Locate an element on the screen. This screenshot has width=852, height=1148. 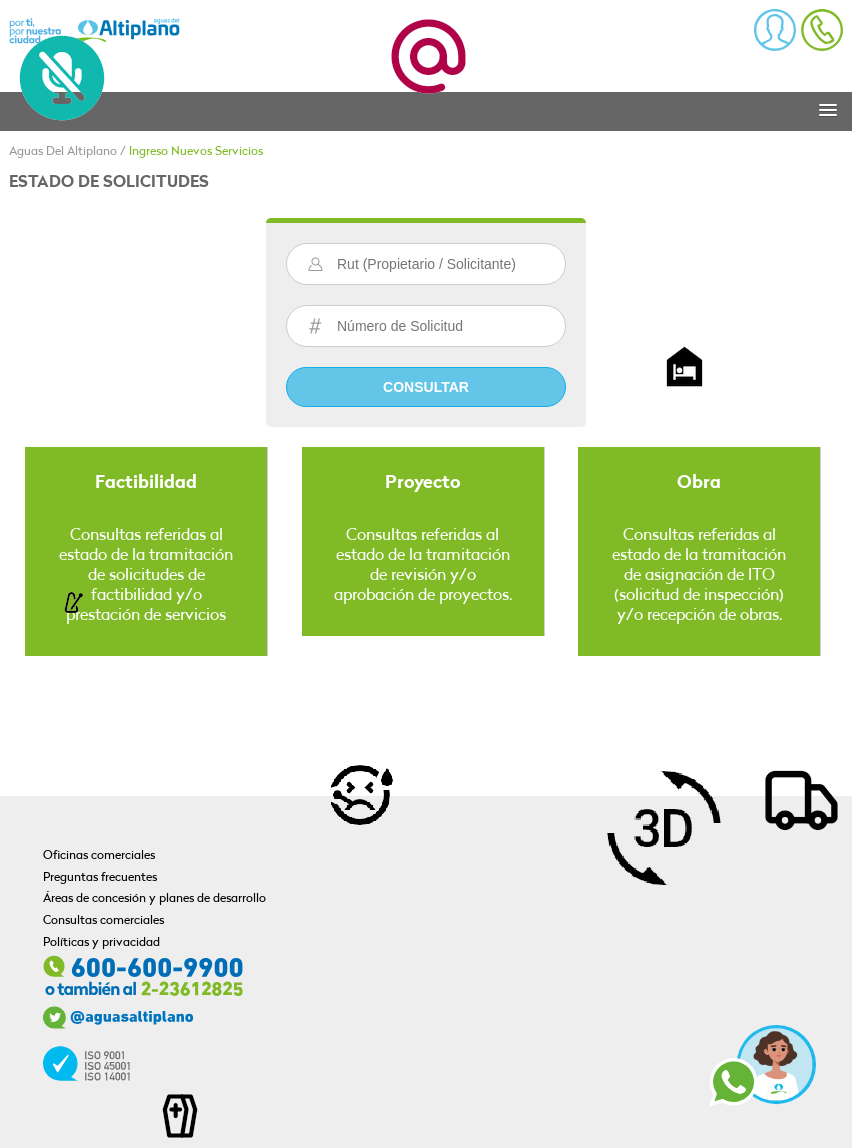
find nearby overnight shelters is located at coordinates (684, 366).